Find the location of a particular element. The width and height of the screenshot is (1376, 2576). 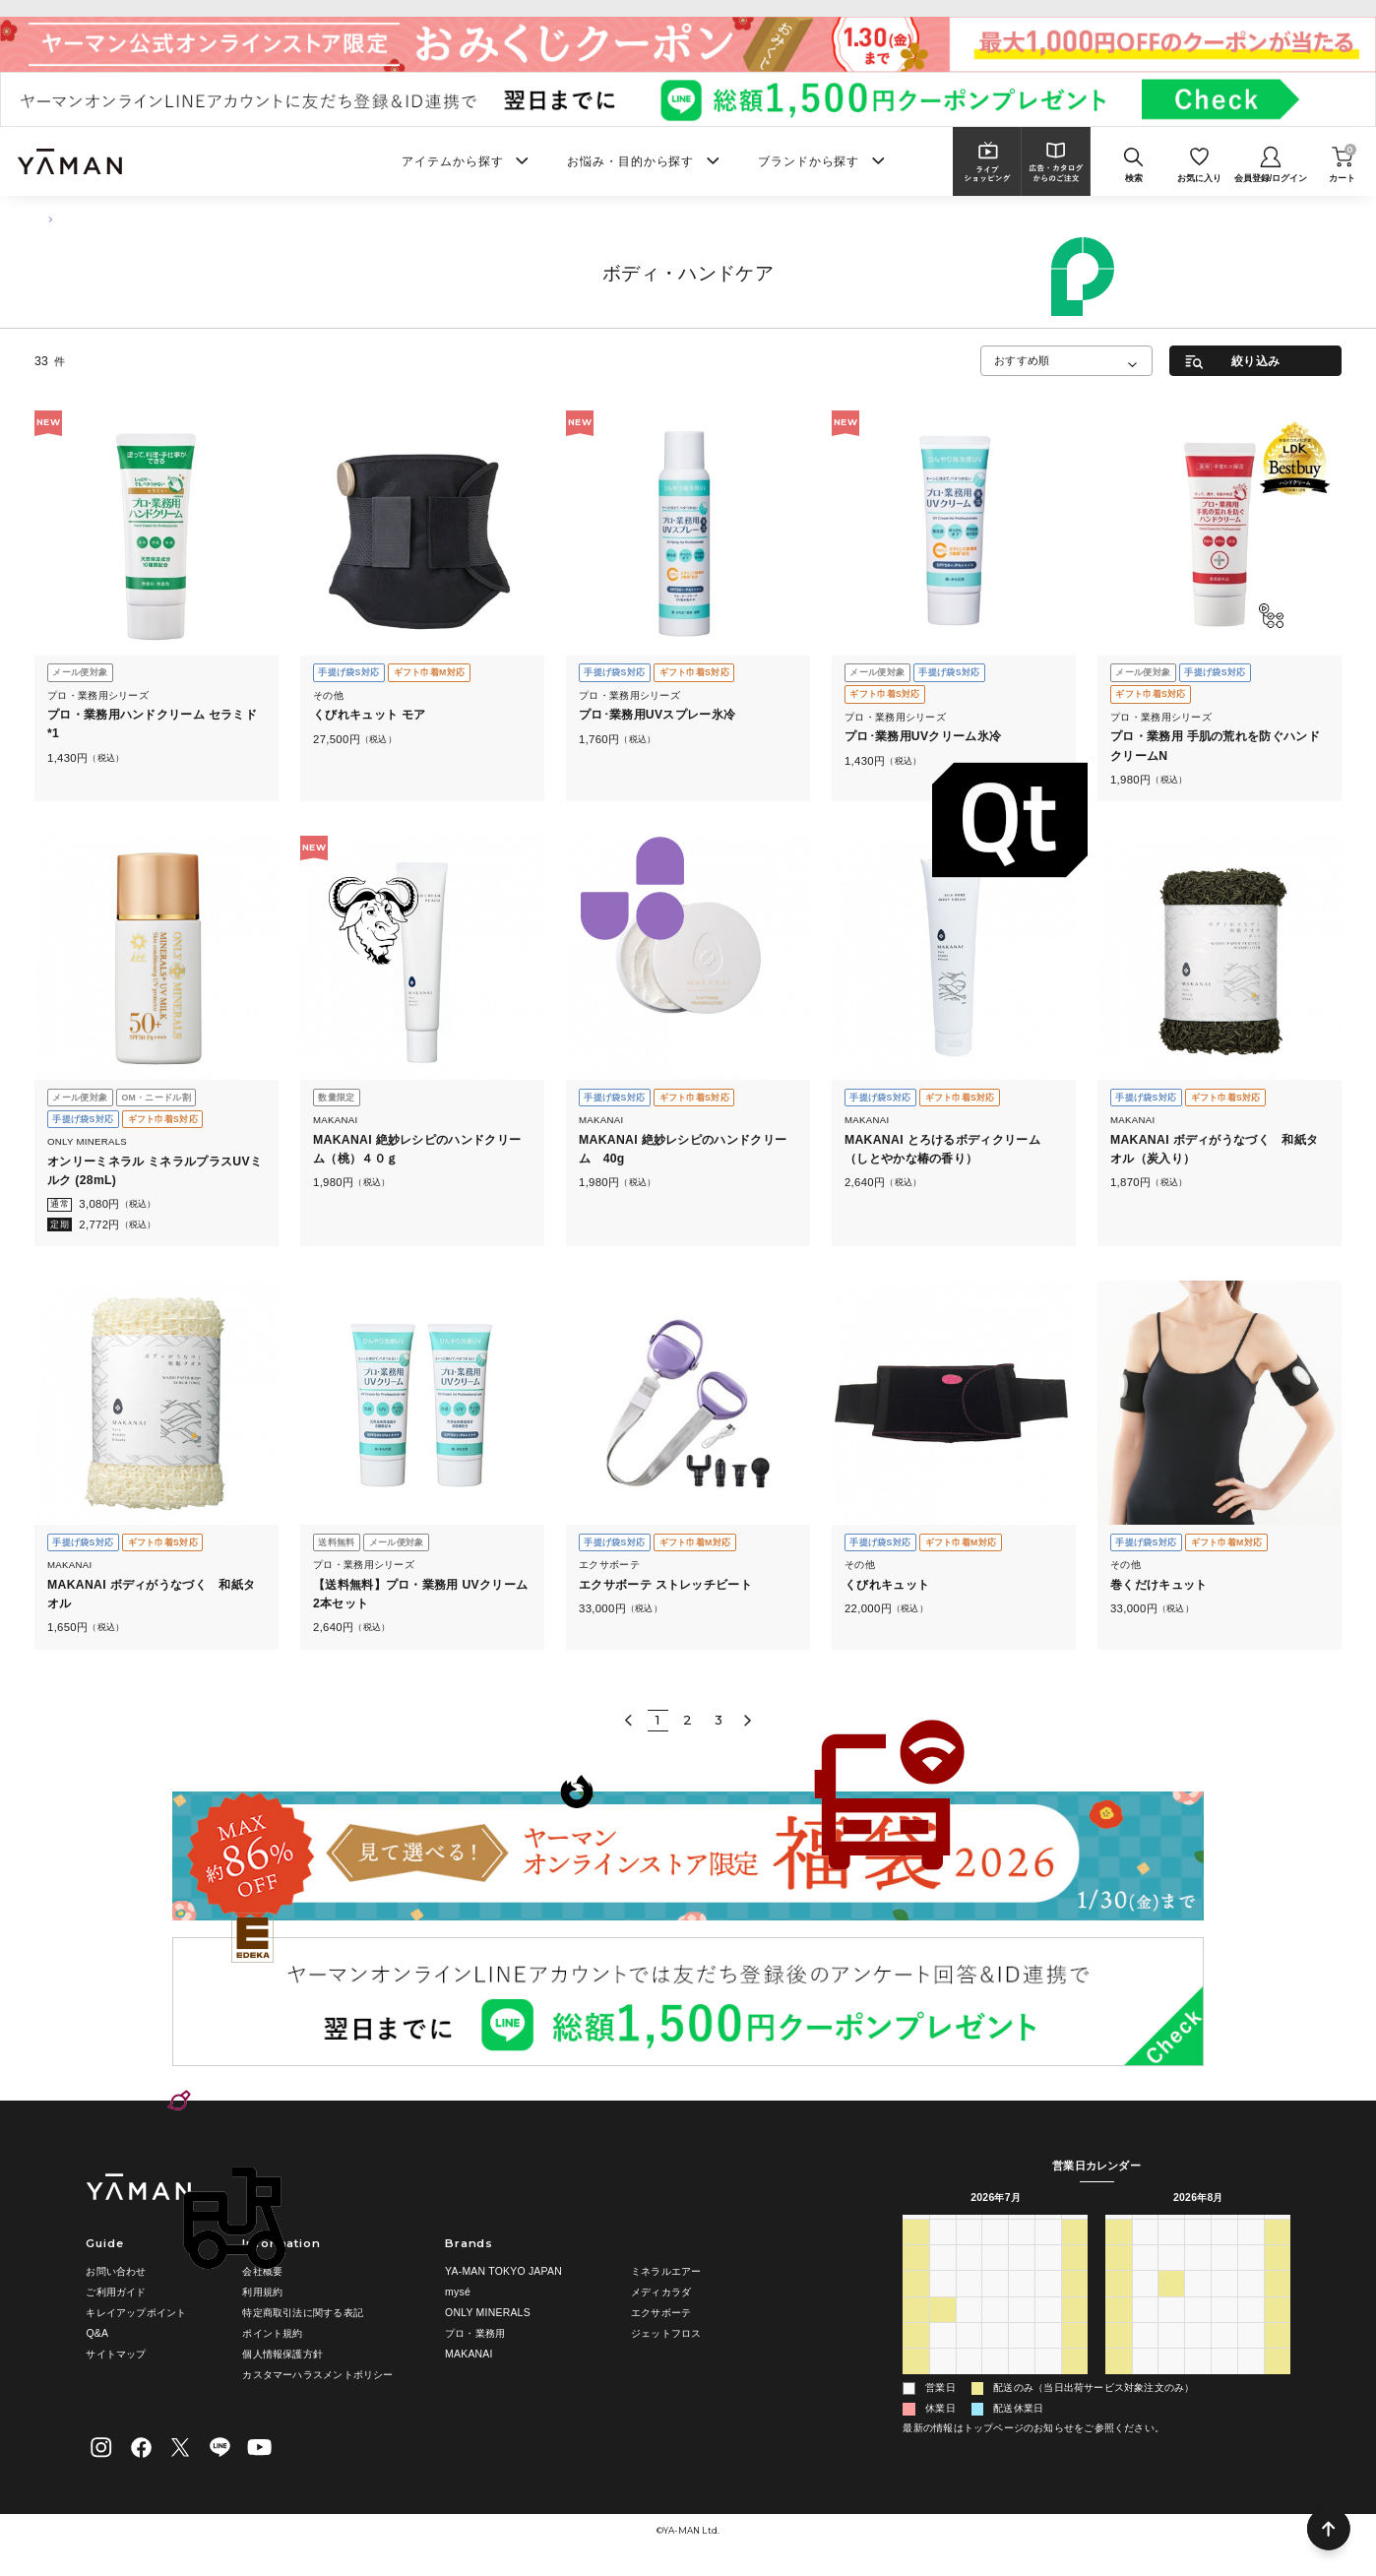

github actions workflow automation logo is located at coordinates (1271, 615).